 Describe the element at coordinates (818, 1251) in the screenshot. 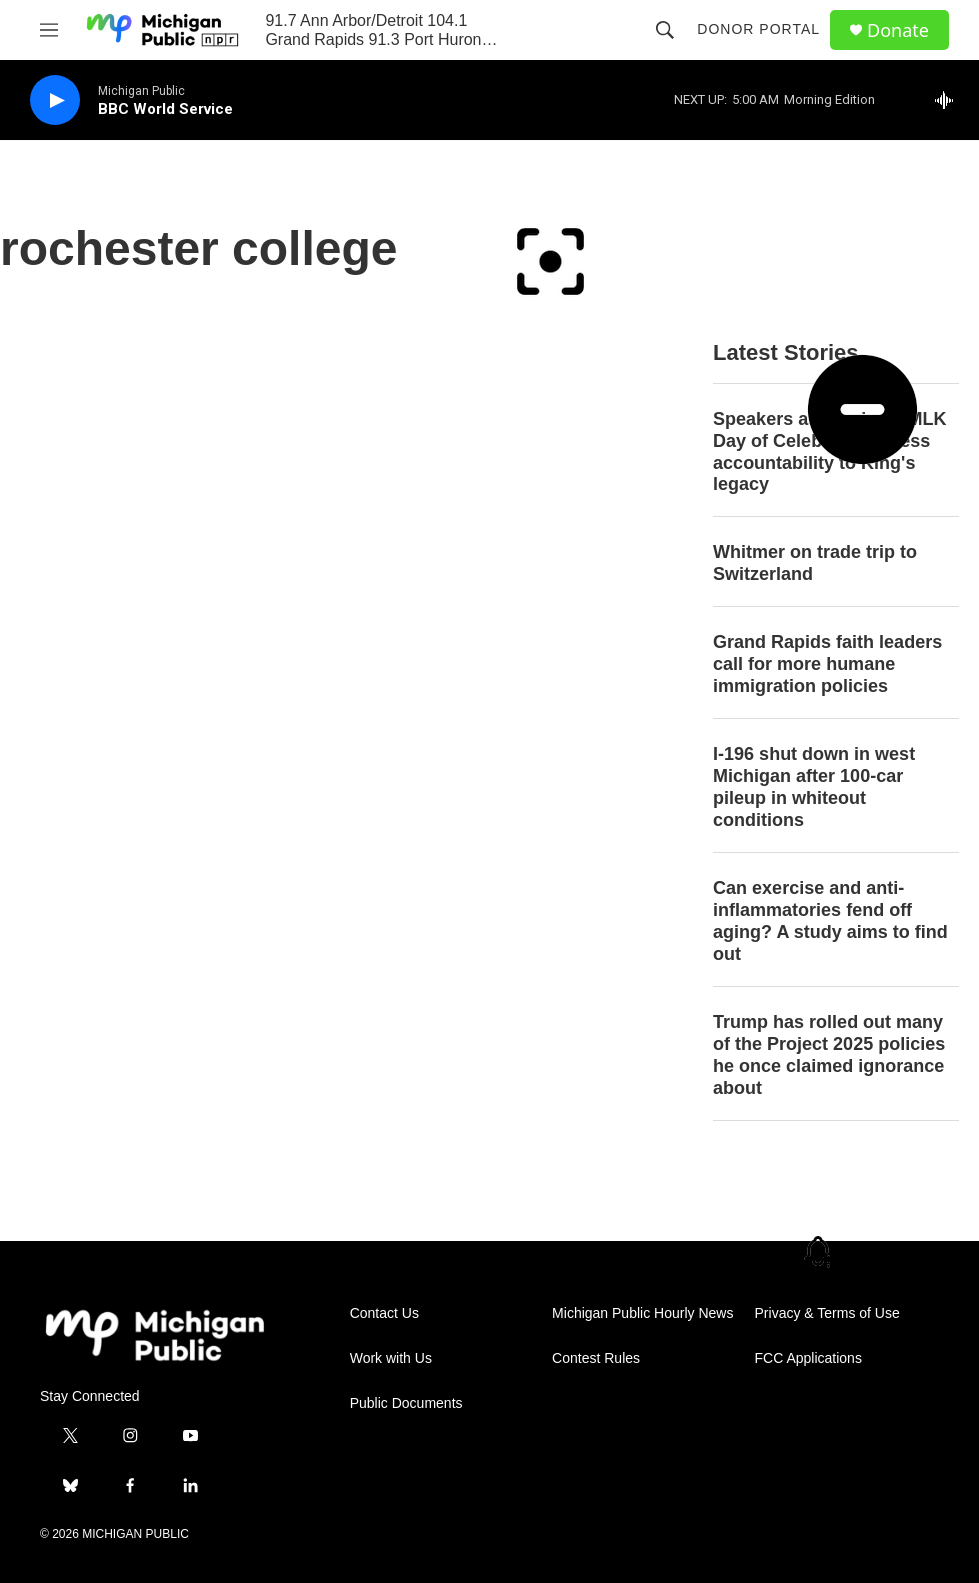

I see `notification alert requiring attention` at that location.